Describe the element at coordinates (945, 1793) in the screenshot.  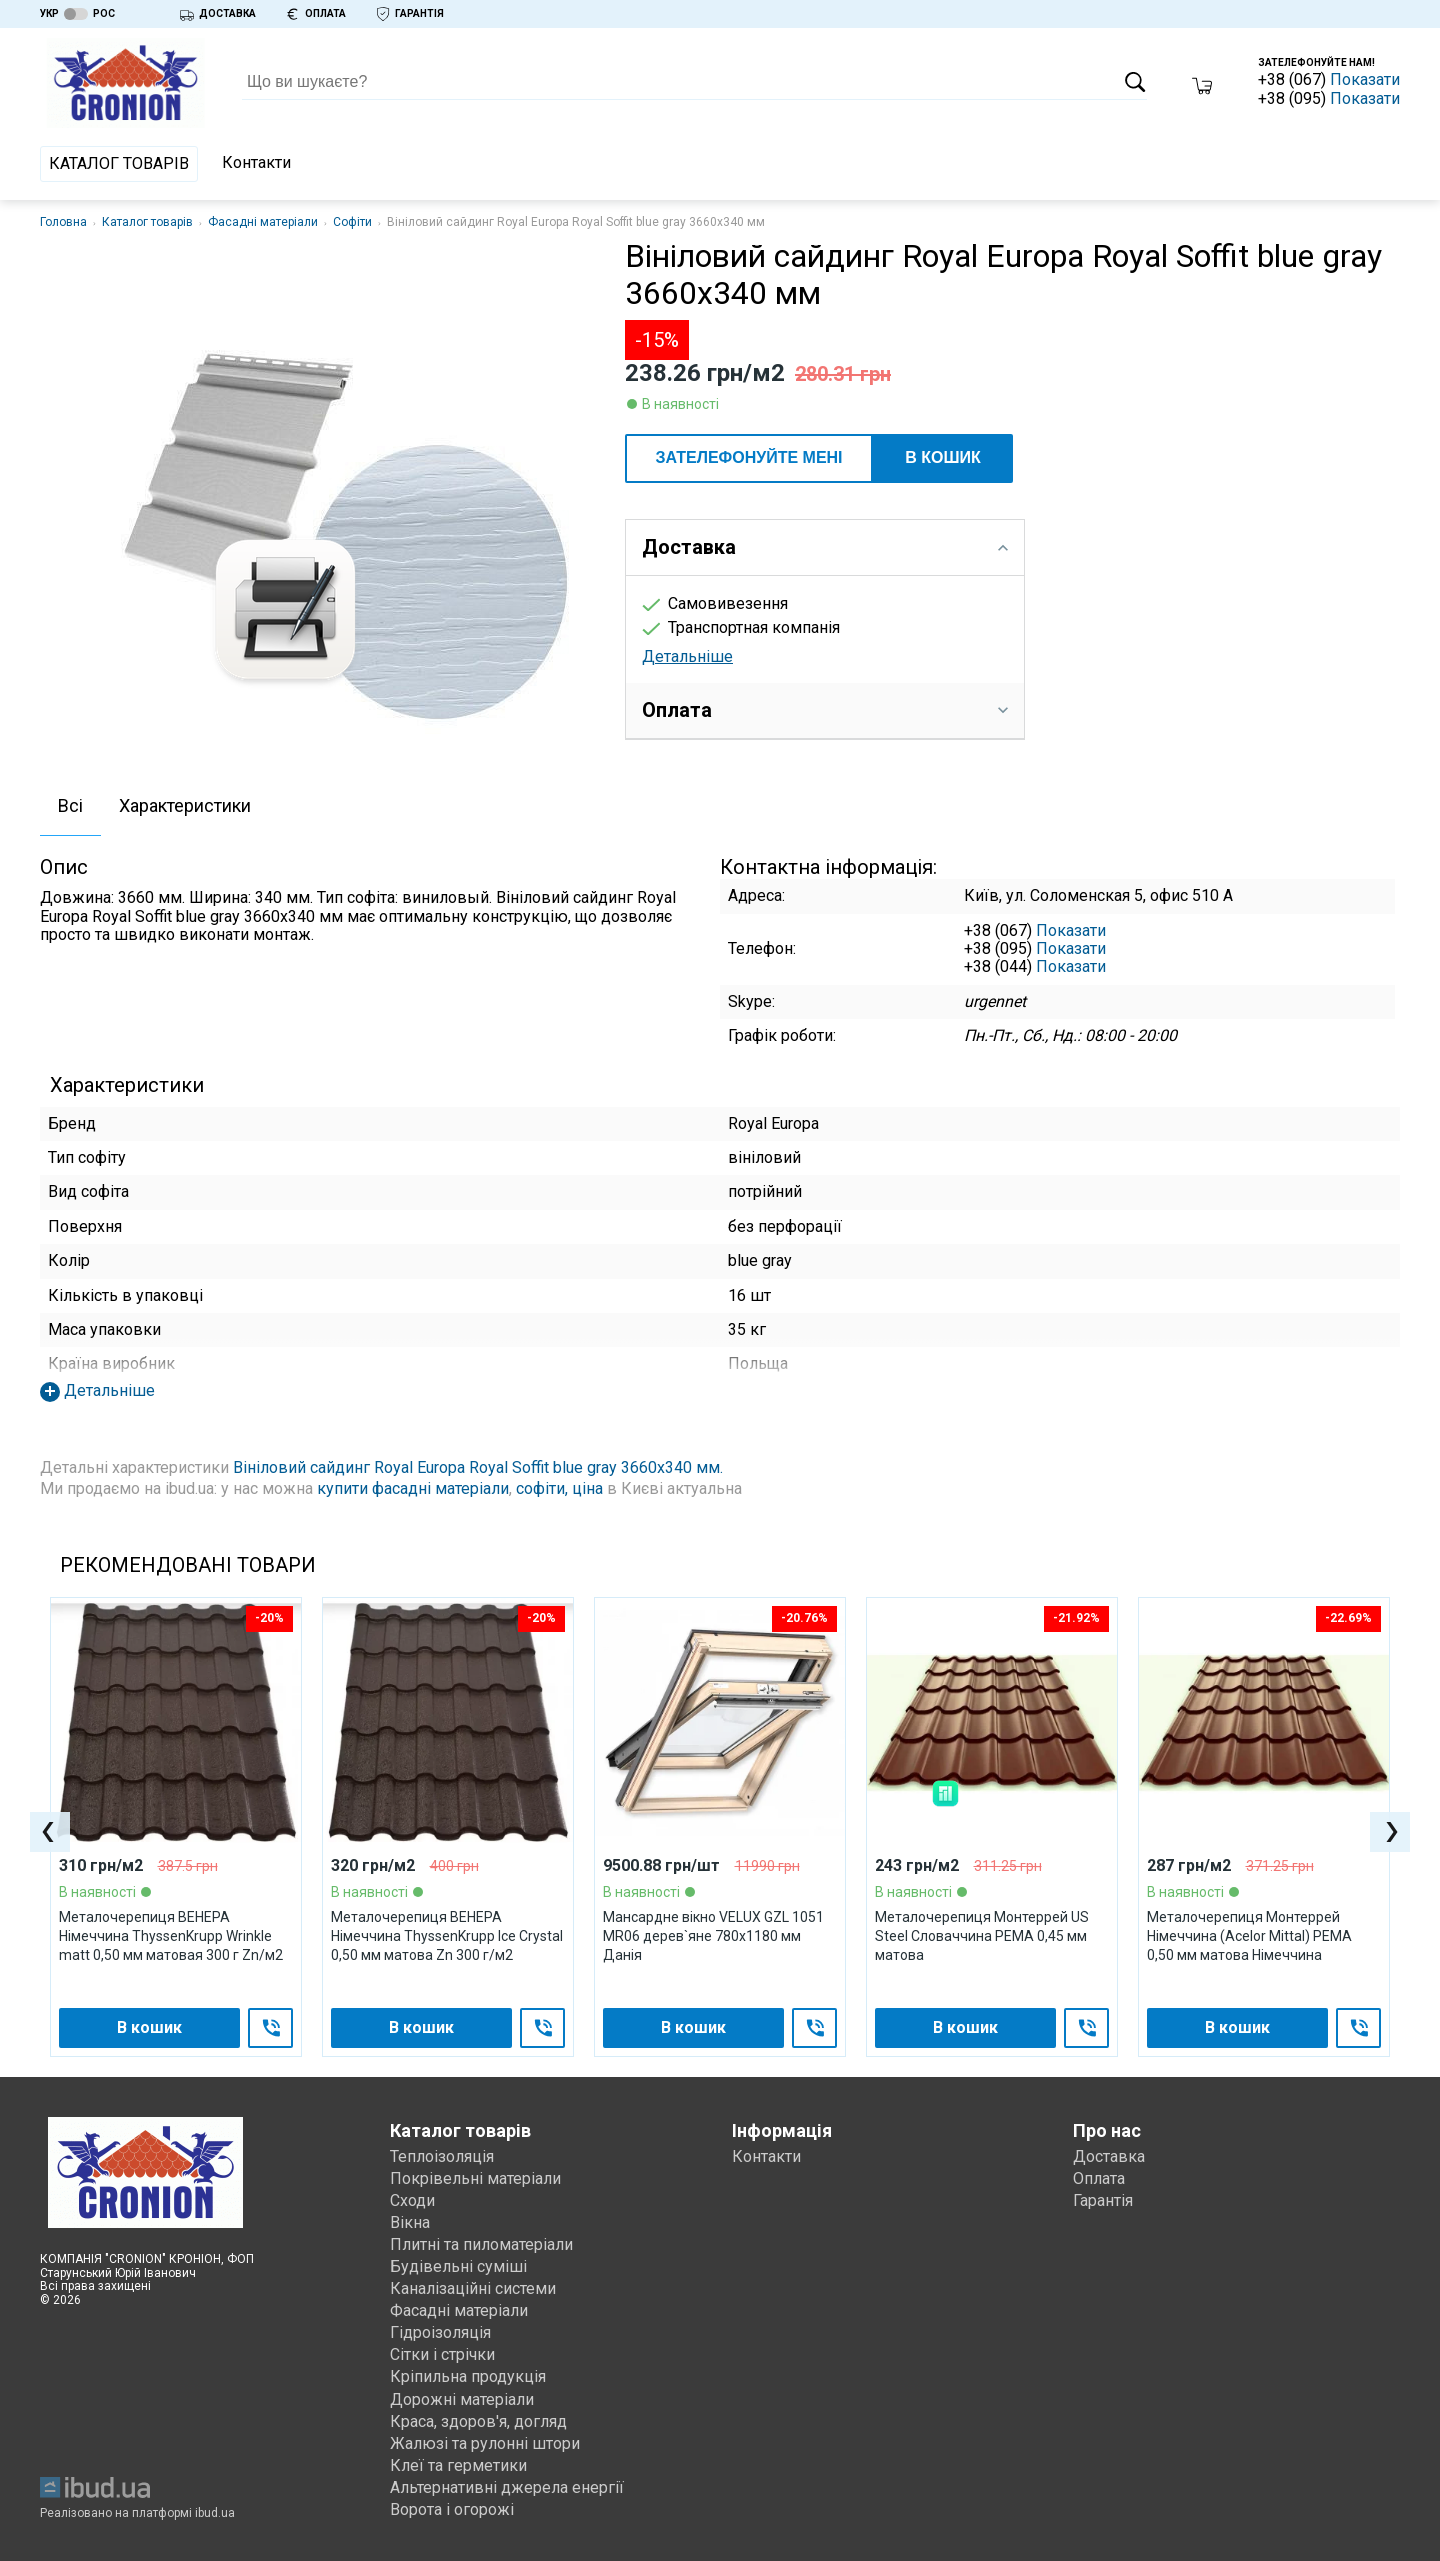
I see `launch manjaro linux application` at that location.